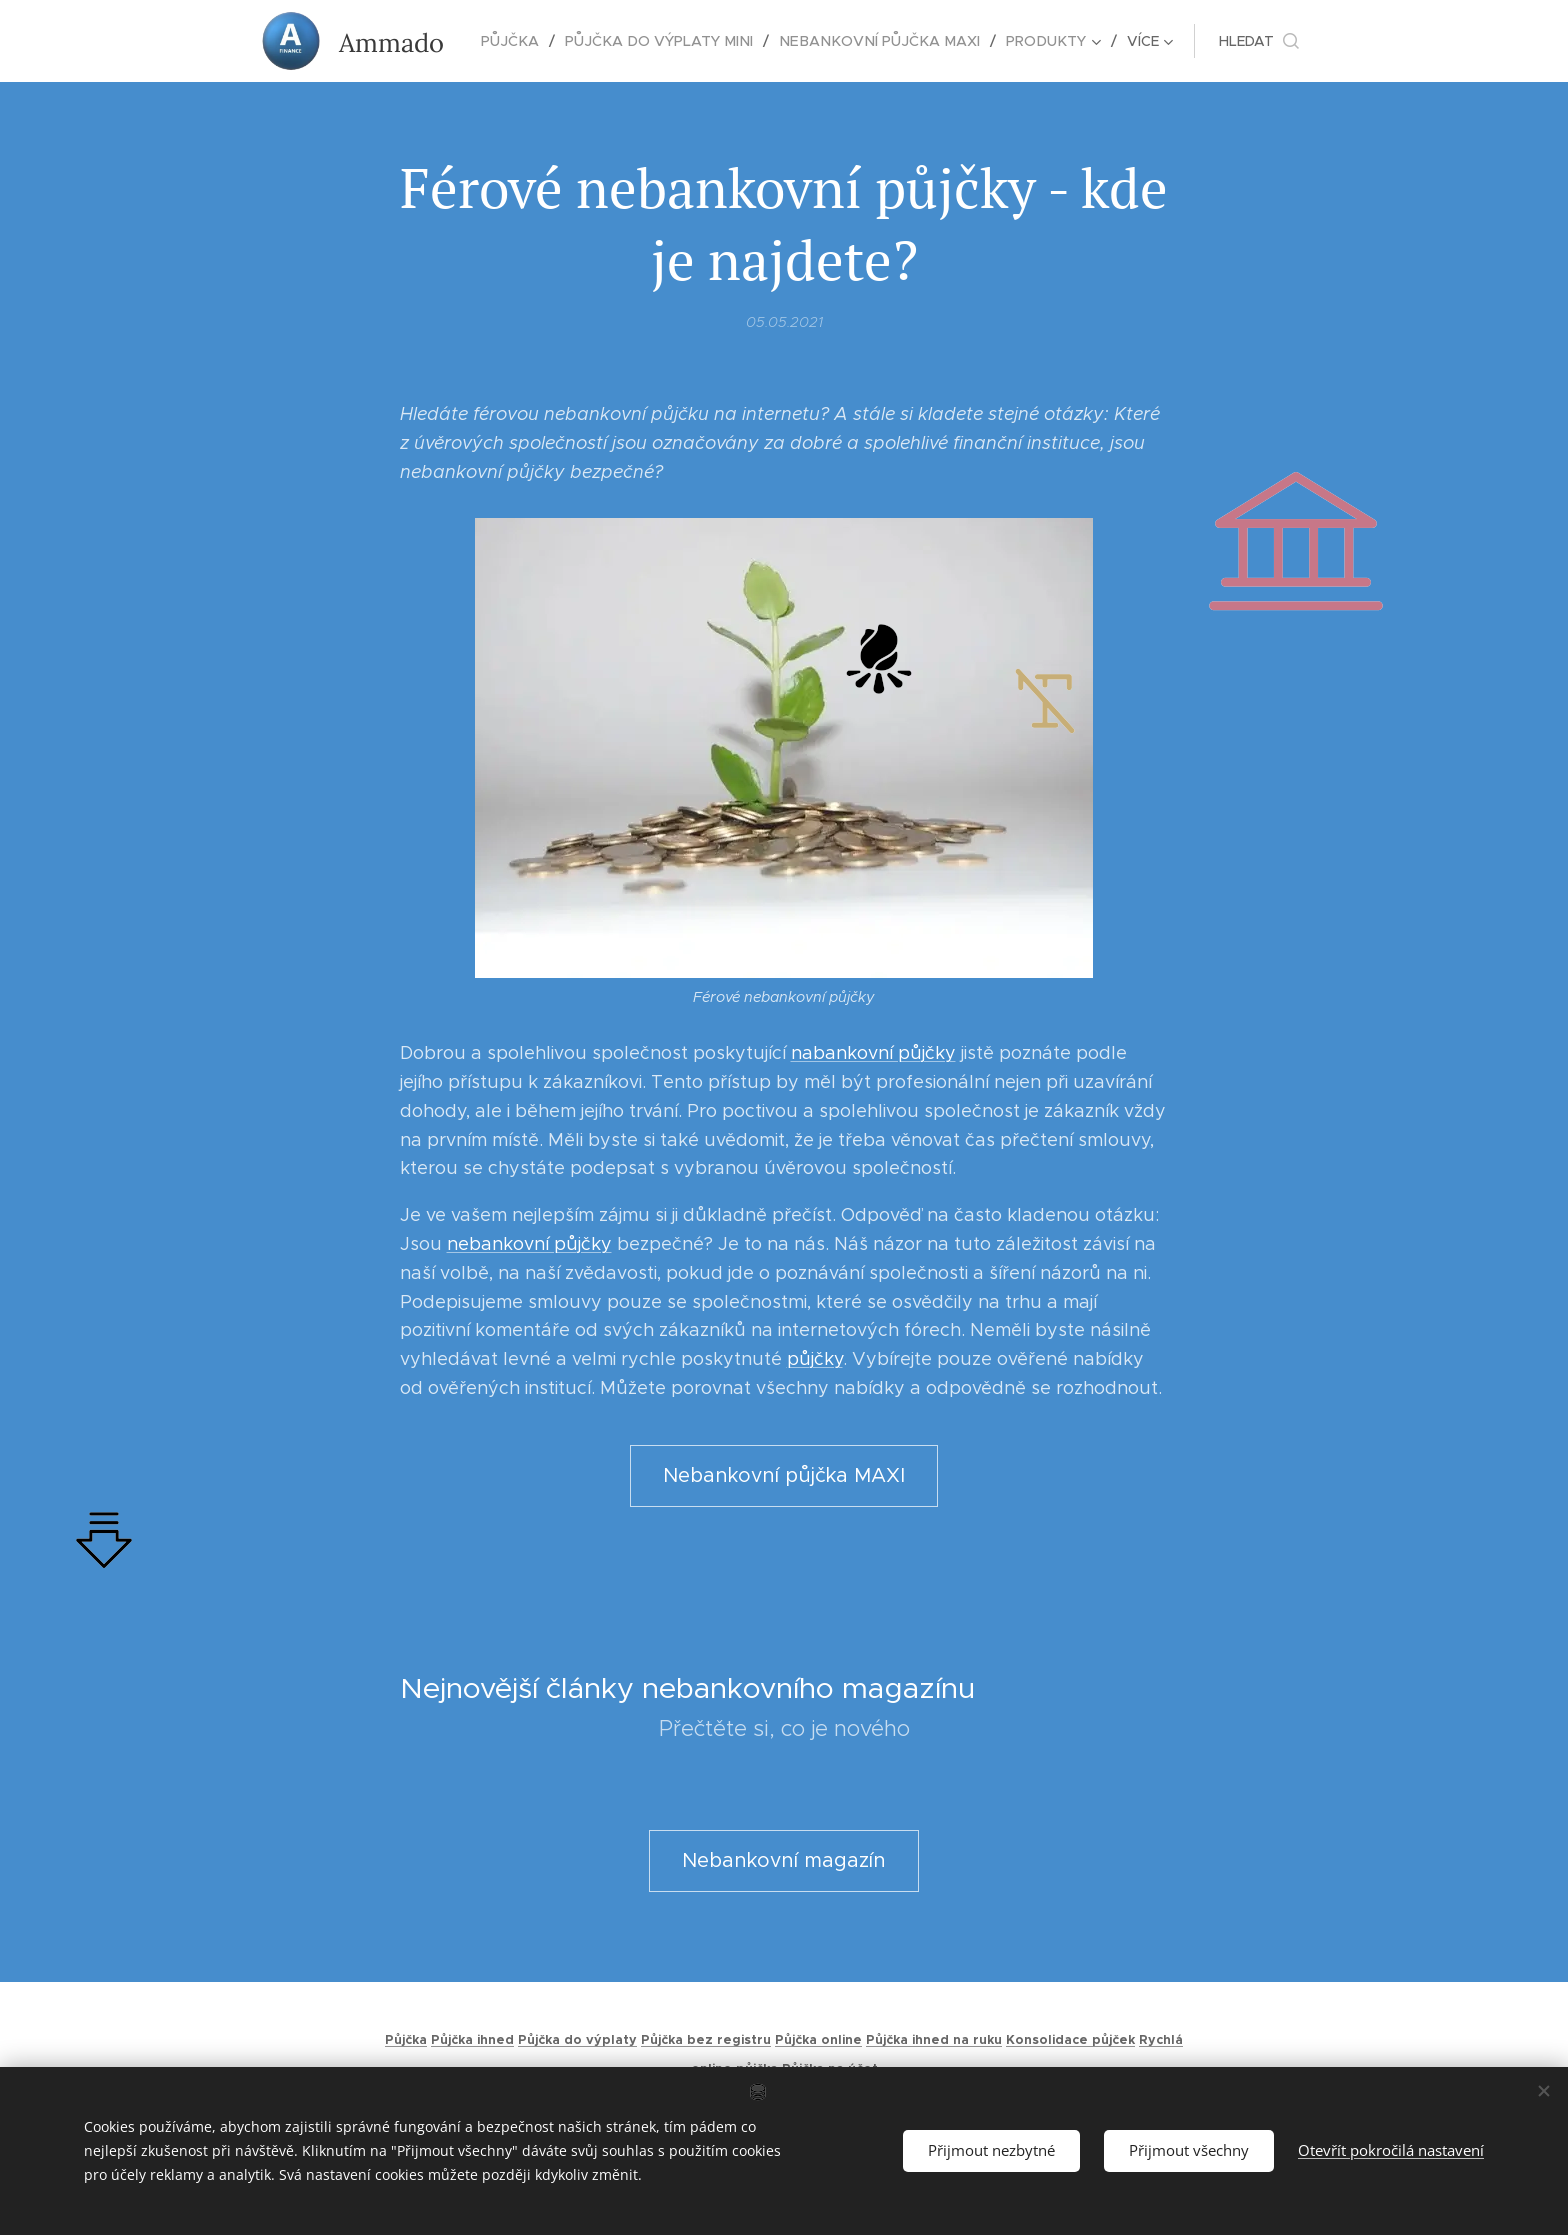 The height and width of the screenshot is (2235, 1568). Describe the element at coordinates (1045, 701) in the screenshot. I see `disable text formatting` at that location.